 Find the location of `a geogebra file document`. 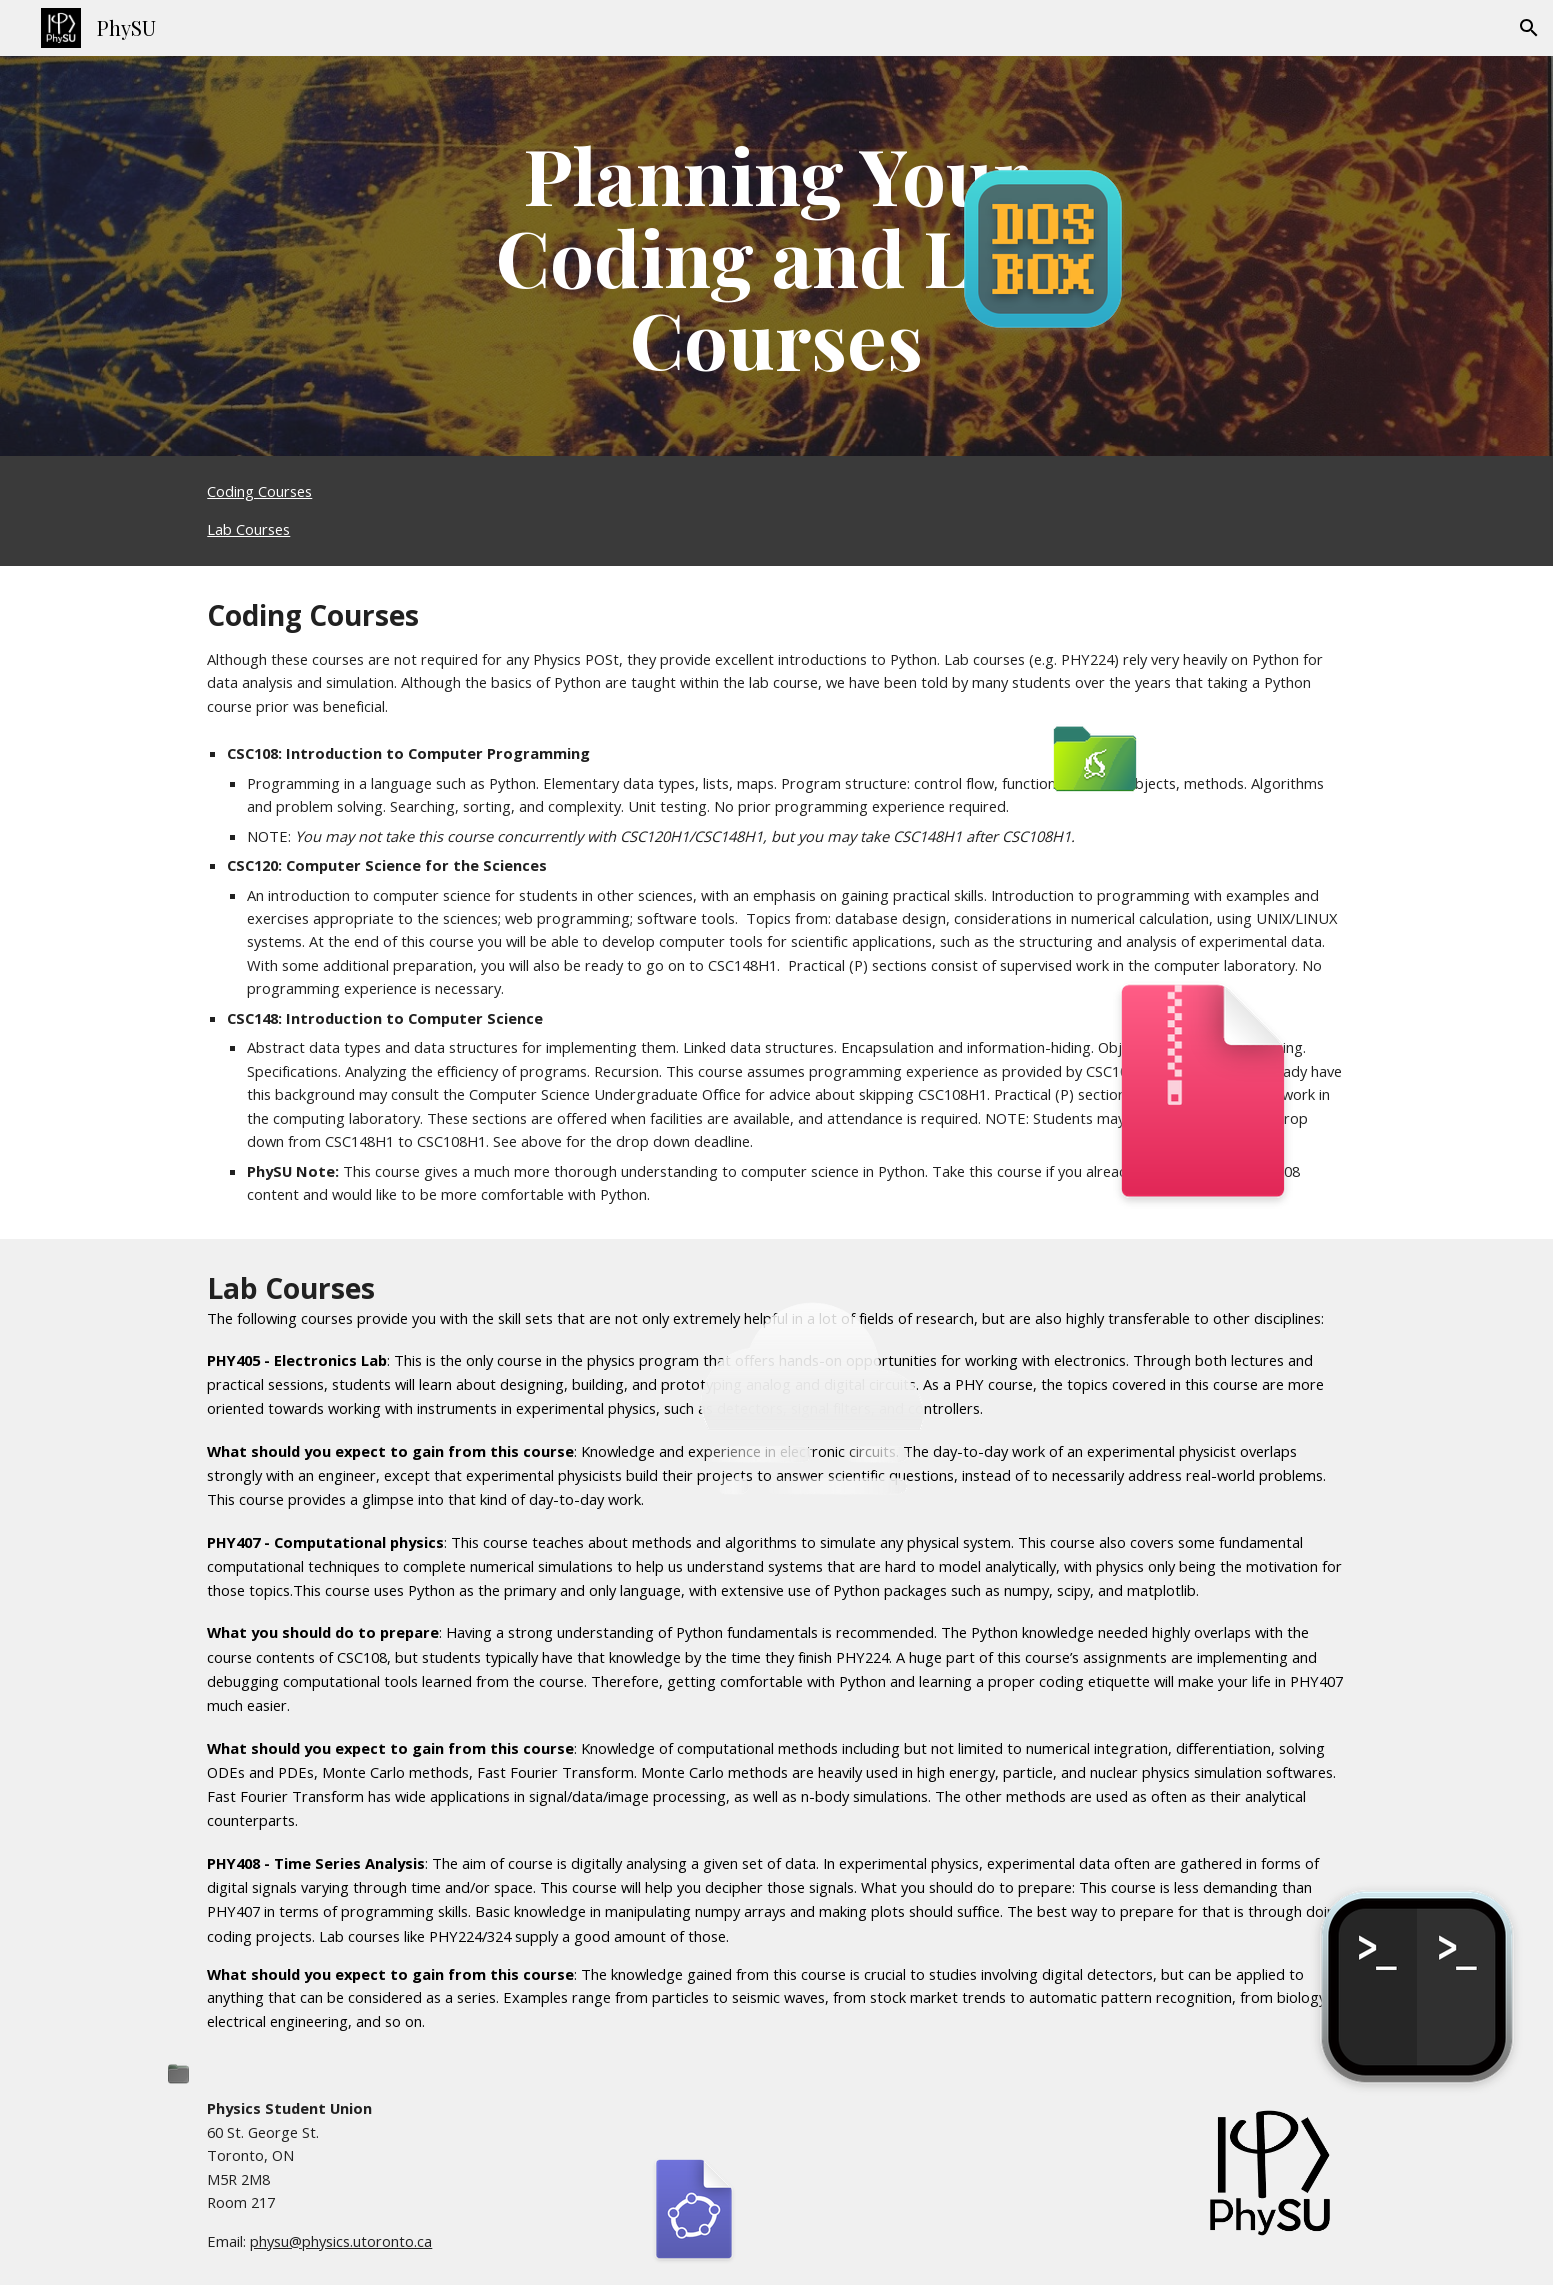

a geogebra file document is located at coordinates (694, 2211).